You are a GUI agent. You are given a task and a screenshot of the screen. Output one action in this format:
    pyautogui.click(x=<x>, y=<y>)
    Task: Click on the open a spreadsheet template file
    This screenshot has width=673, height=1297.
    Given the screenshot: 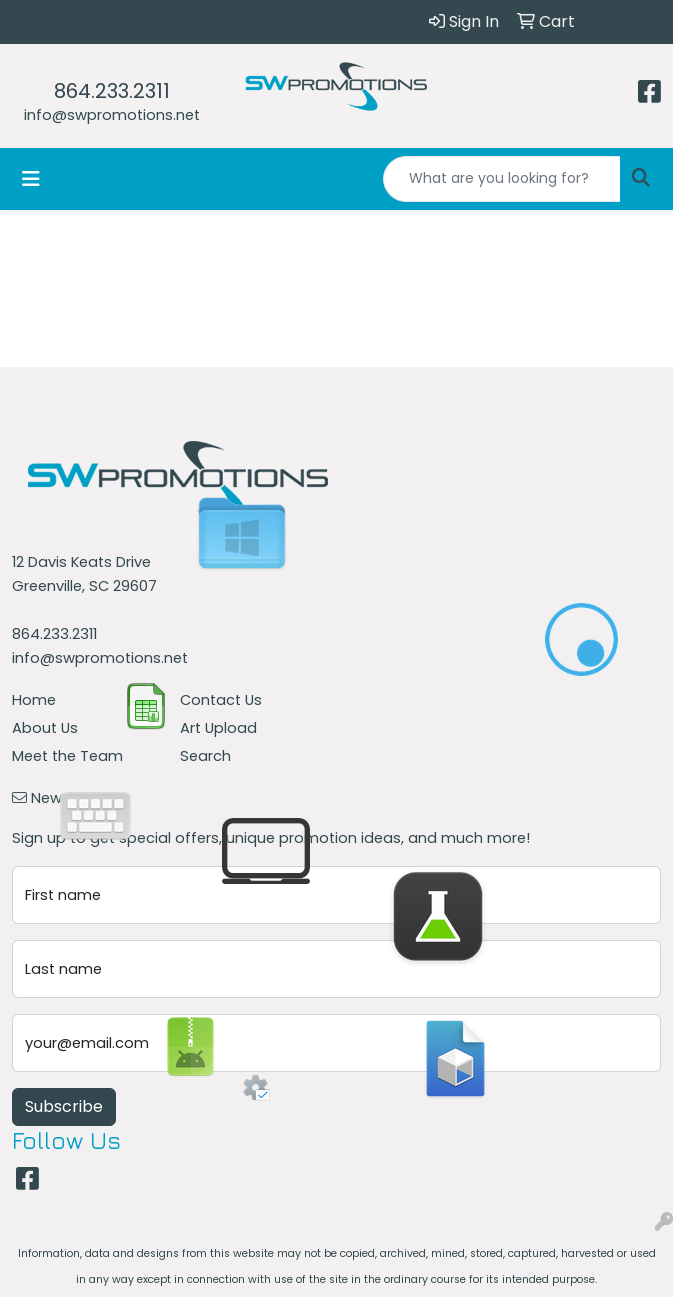 What is the action you would take?
    pyautogui.click(x=146, y=706)
    